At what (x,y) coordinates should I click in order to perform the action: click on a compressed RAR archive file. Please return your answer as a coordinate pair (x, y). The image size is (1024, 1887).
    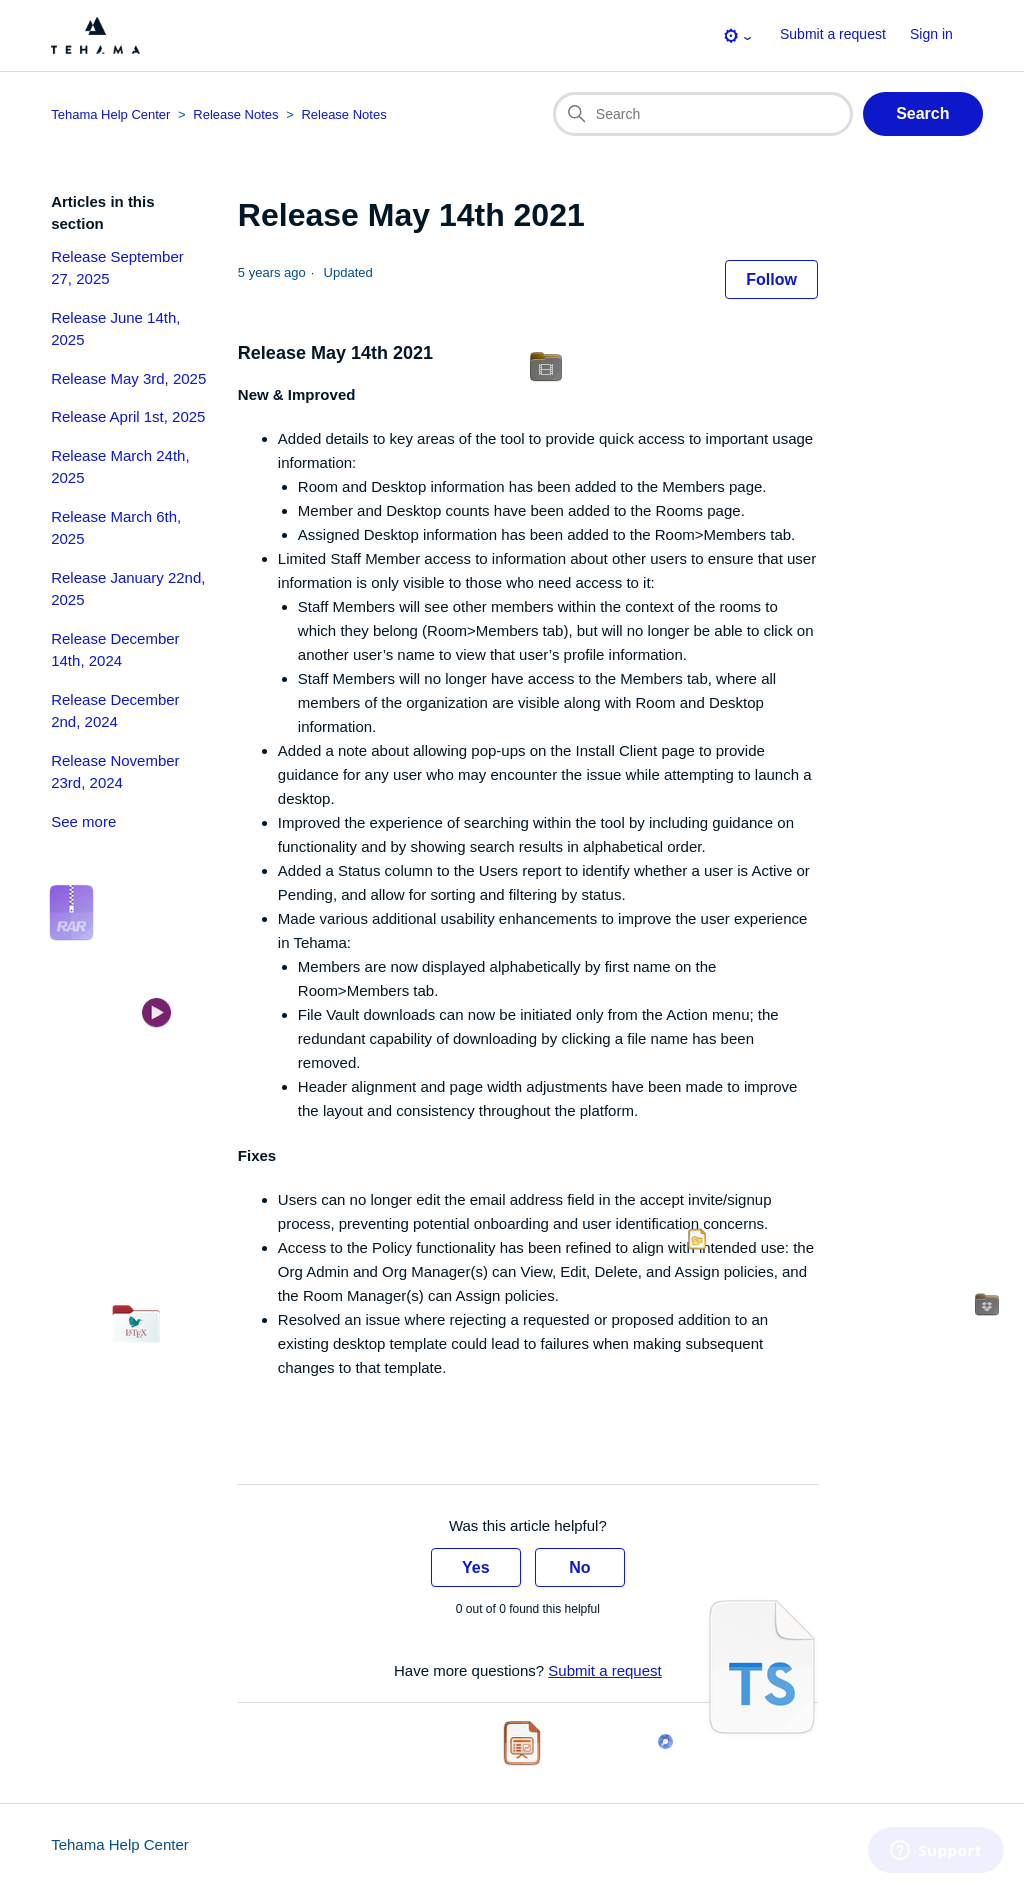
    Looking at the image, I should click on (71, 912).